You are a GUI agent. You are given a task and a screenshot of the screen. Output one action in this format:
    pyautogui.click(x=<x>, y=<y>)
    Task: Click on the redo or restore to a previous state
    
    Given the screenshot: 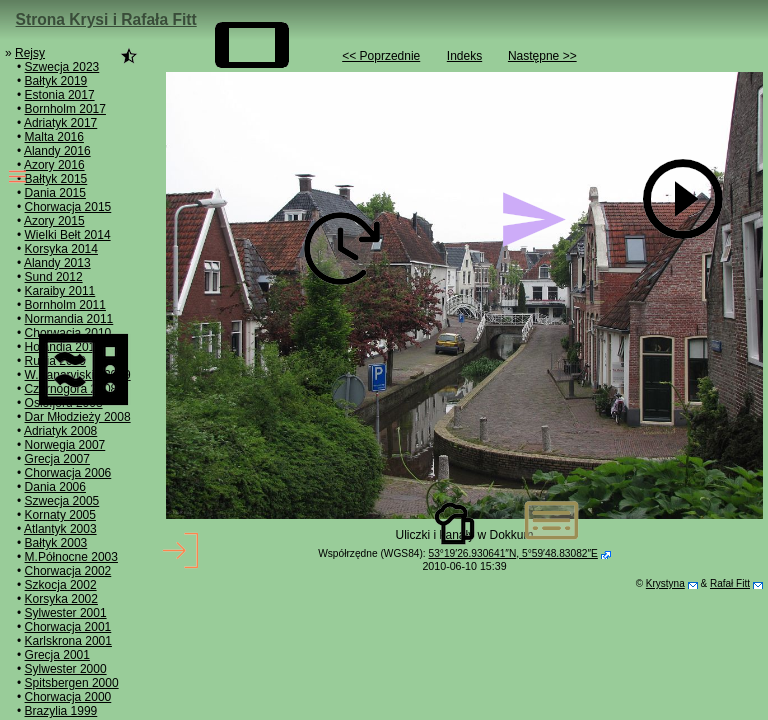 What is the action you would take?
    pyautogui.click(x=340, y=248)
    